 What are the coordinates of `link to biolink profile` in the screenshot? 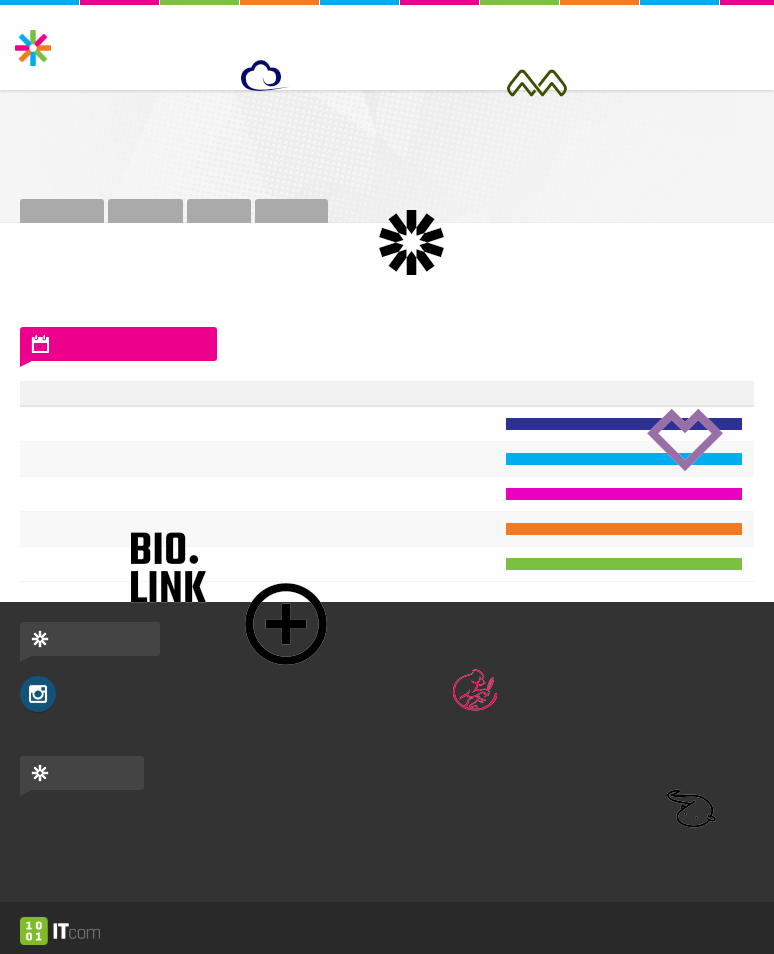 It's located at (168, 567).